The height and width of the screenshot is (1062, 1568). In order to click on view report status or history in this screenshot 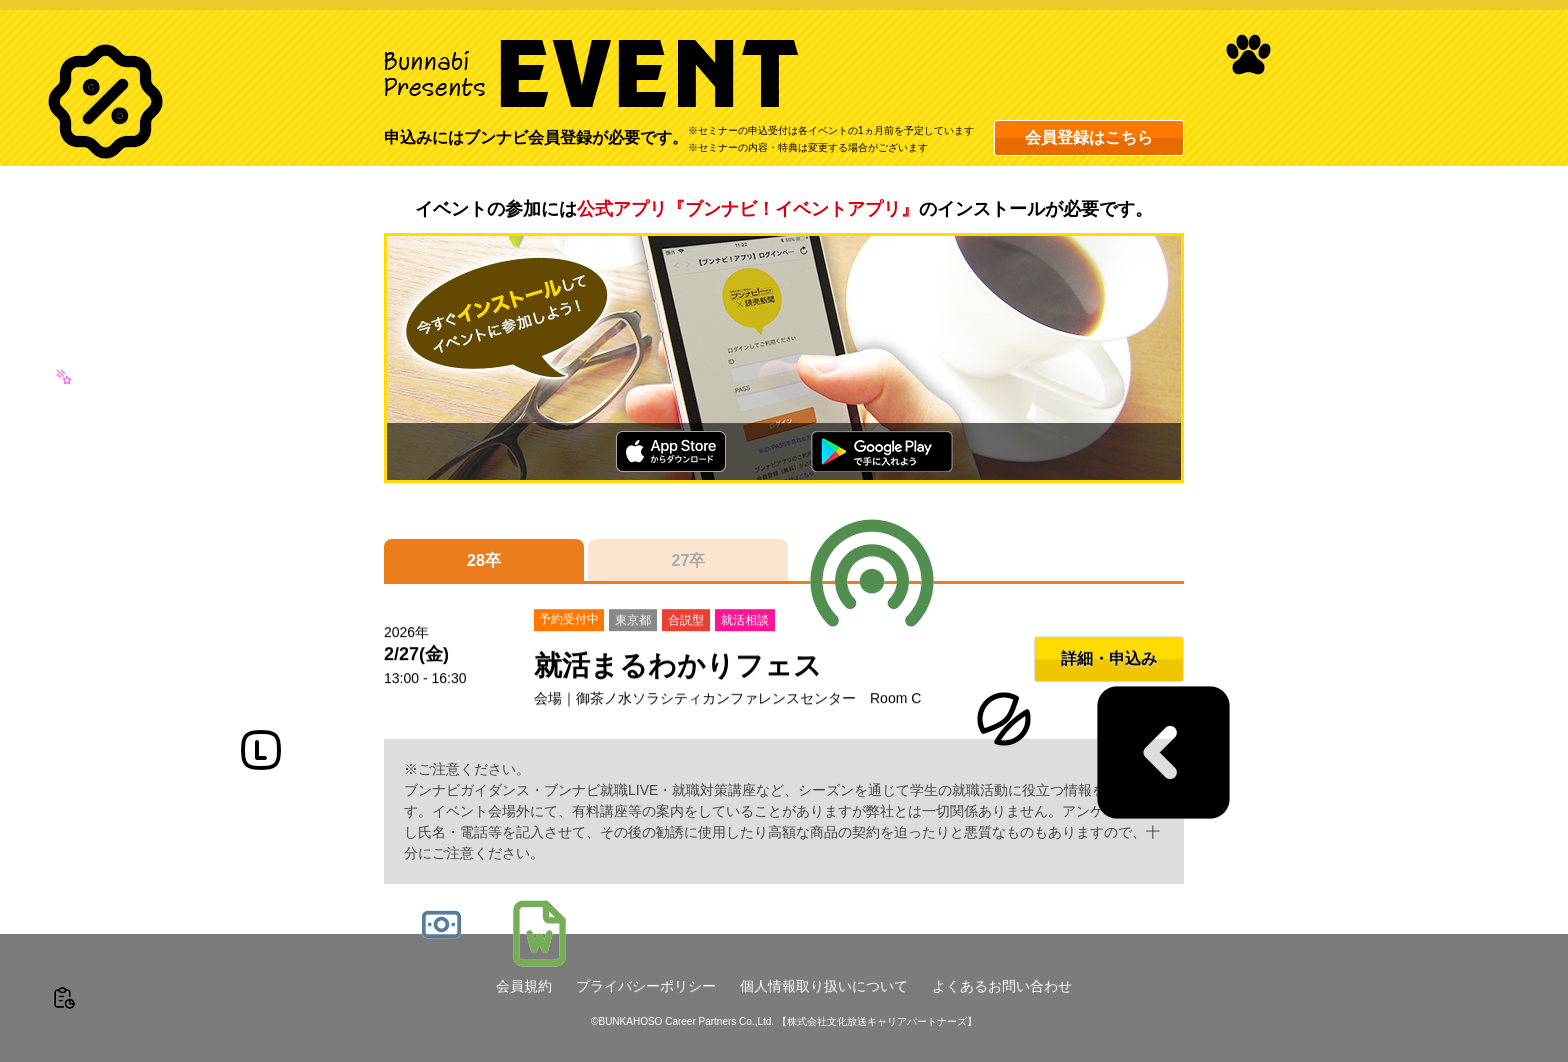, I will do `click(63, 997)`.